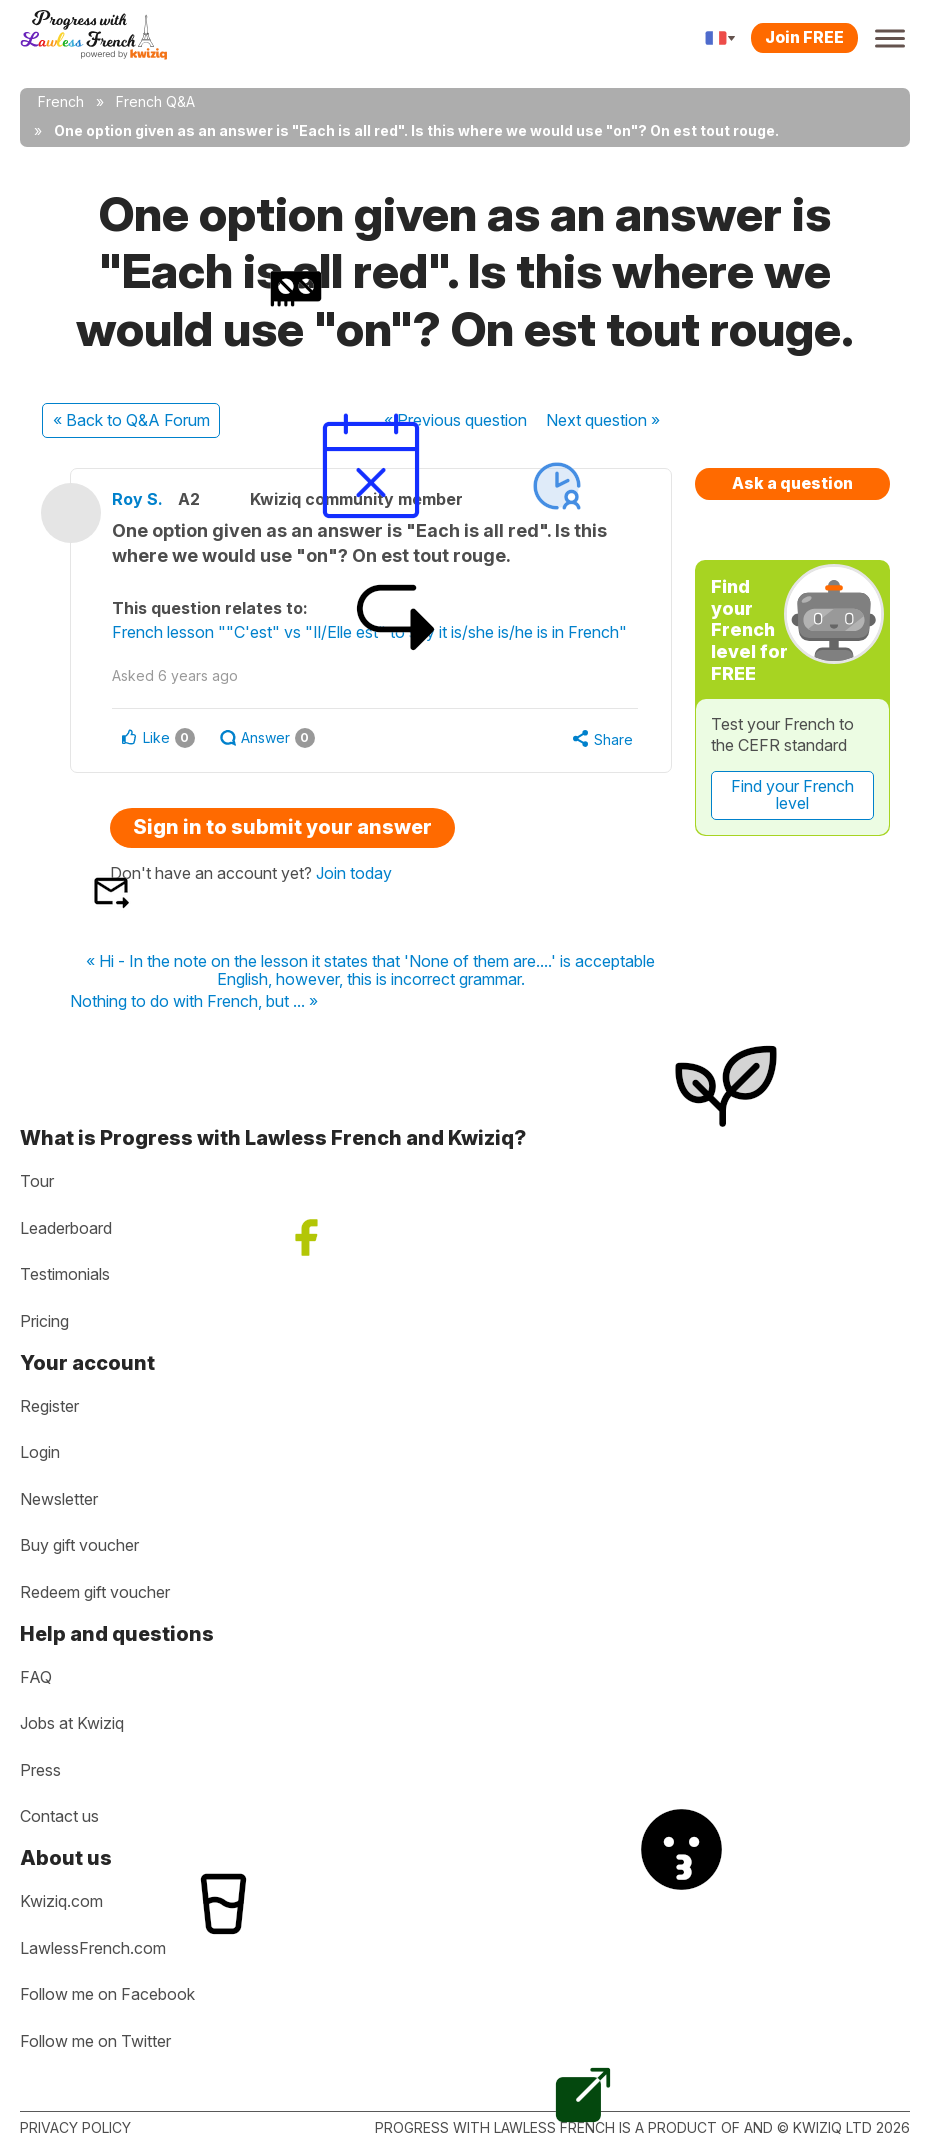  What do you see at coordinates (371, 470) in the screenshot?
I see `cancel or delete an event` at bounding box center [371, 470].